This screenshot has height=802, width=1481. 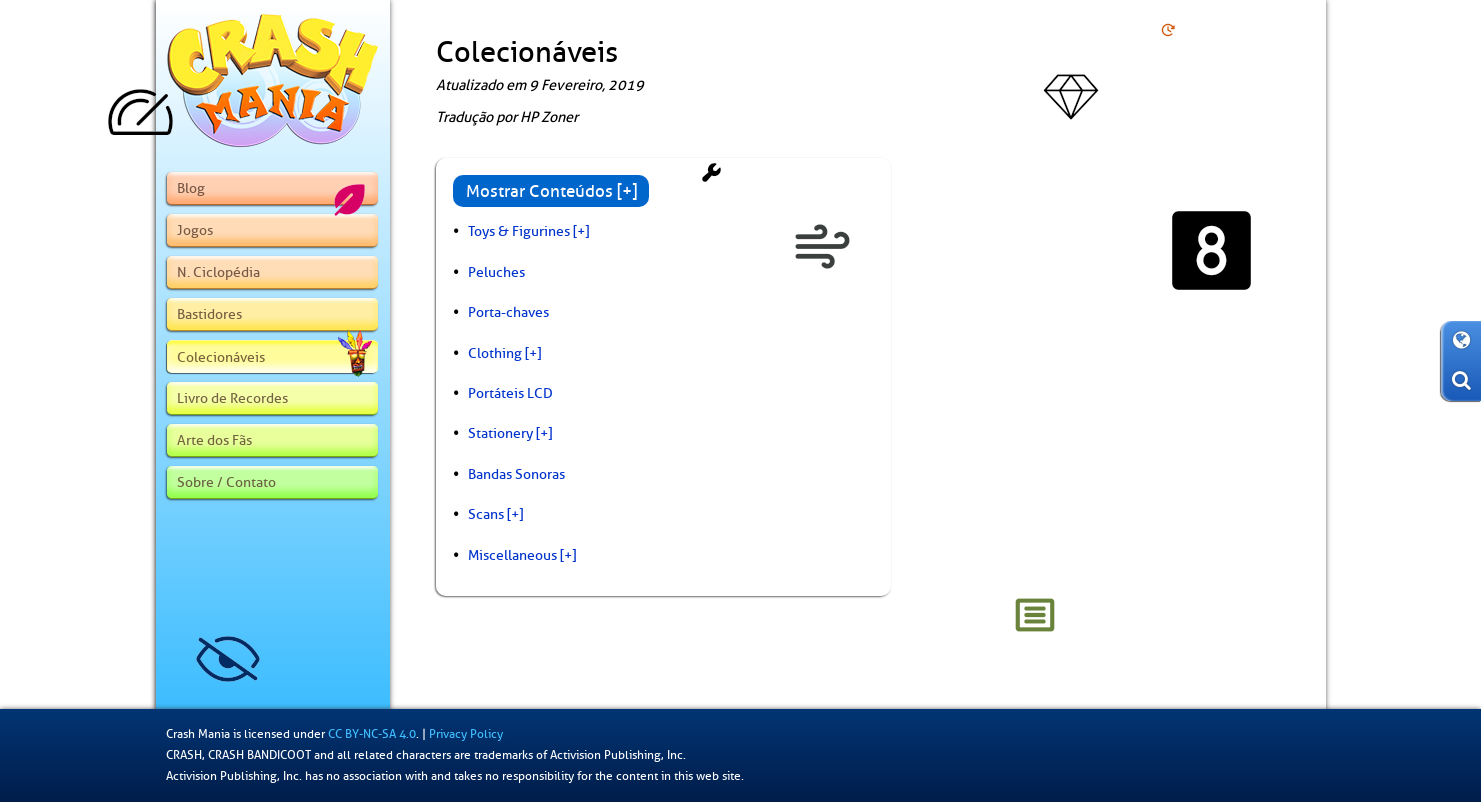 I want to click on indicates item number eight in a list or sequence, so click(x=1211, y=250).